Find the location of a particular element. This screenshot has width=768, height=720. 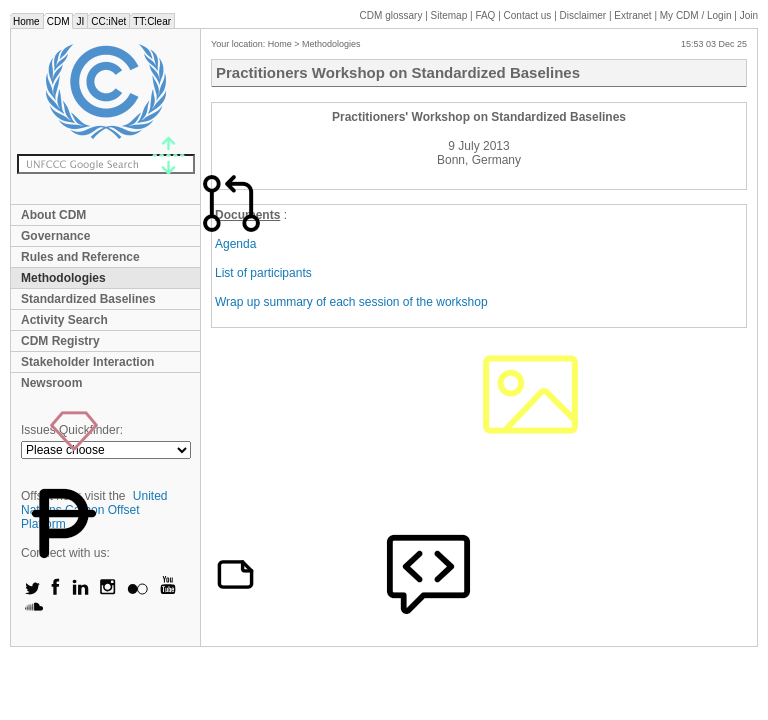

indicates price or amount in spanish pesetas is located at coordinates (61, 523).